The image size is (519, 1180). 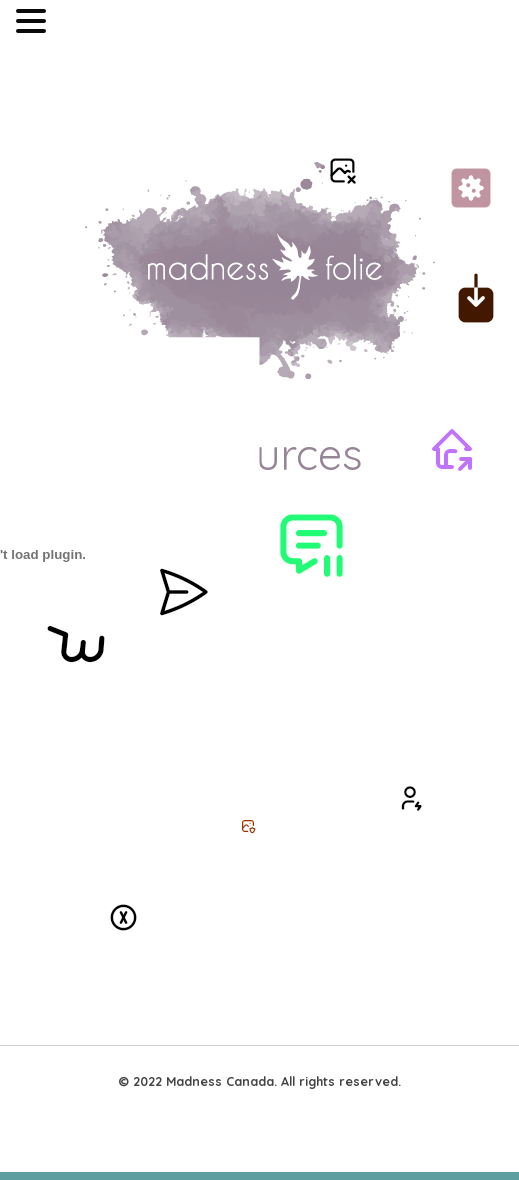 What do you see at coordinates (311, 542) in the screenshot?
I see `pause message notifications` at bounding box center [311, 542].